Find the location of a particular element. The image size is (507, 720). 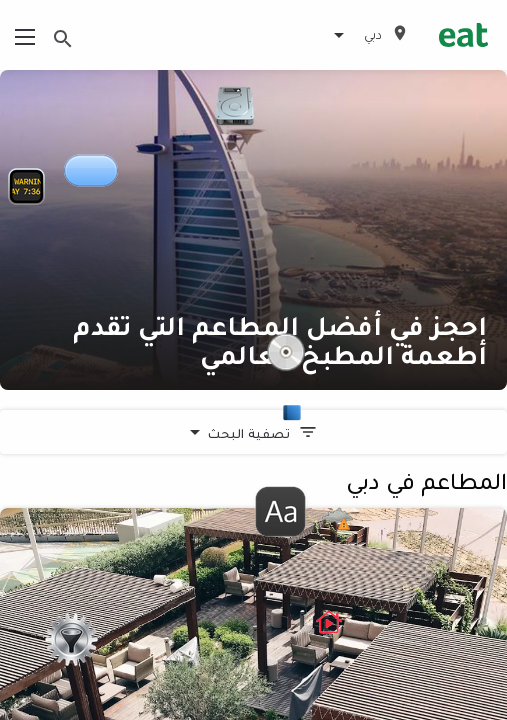

access startup disk settings is located at coordinates (235, 107).